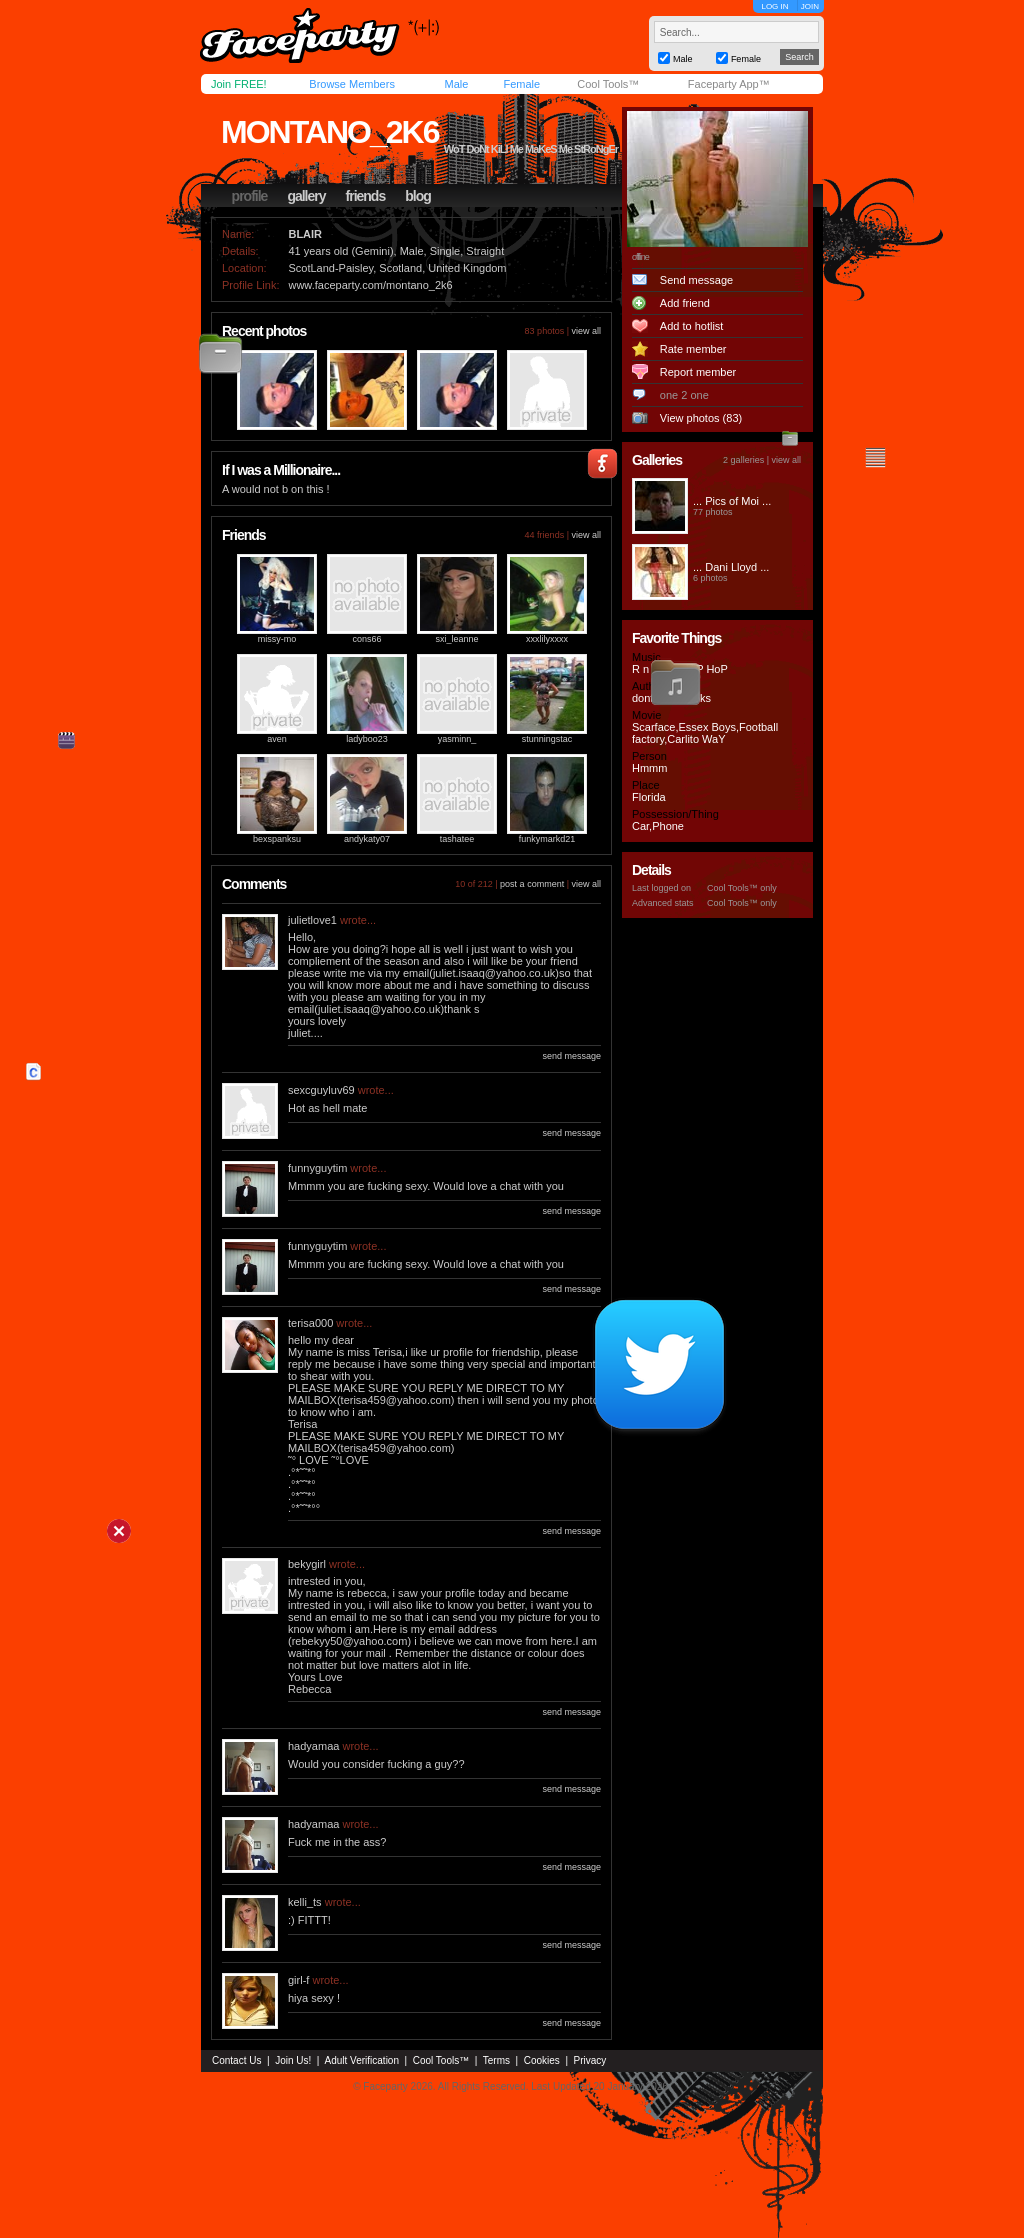 Image resolution: width=1024 pixels, height=2238 pixels. I want to click on open your music folder, so click(675, 682).